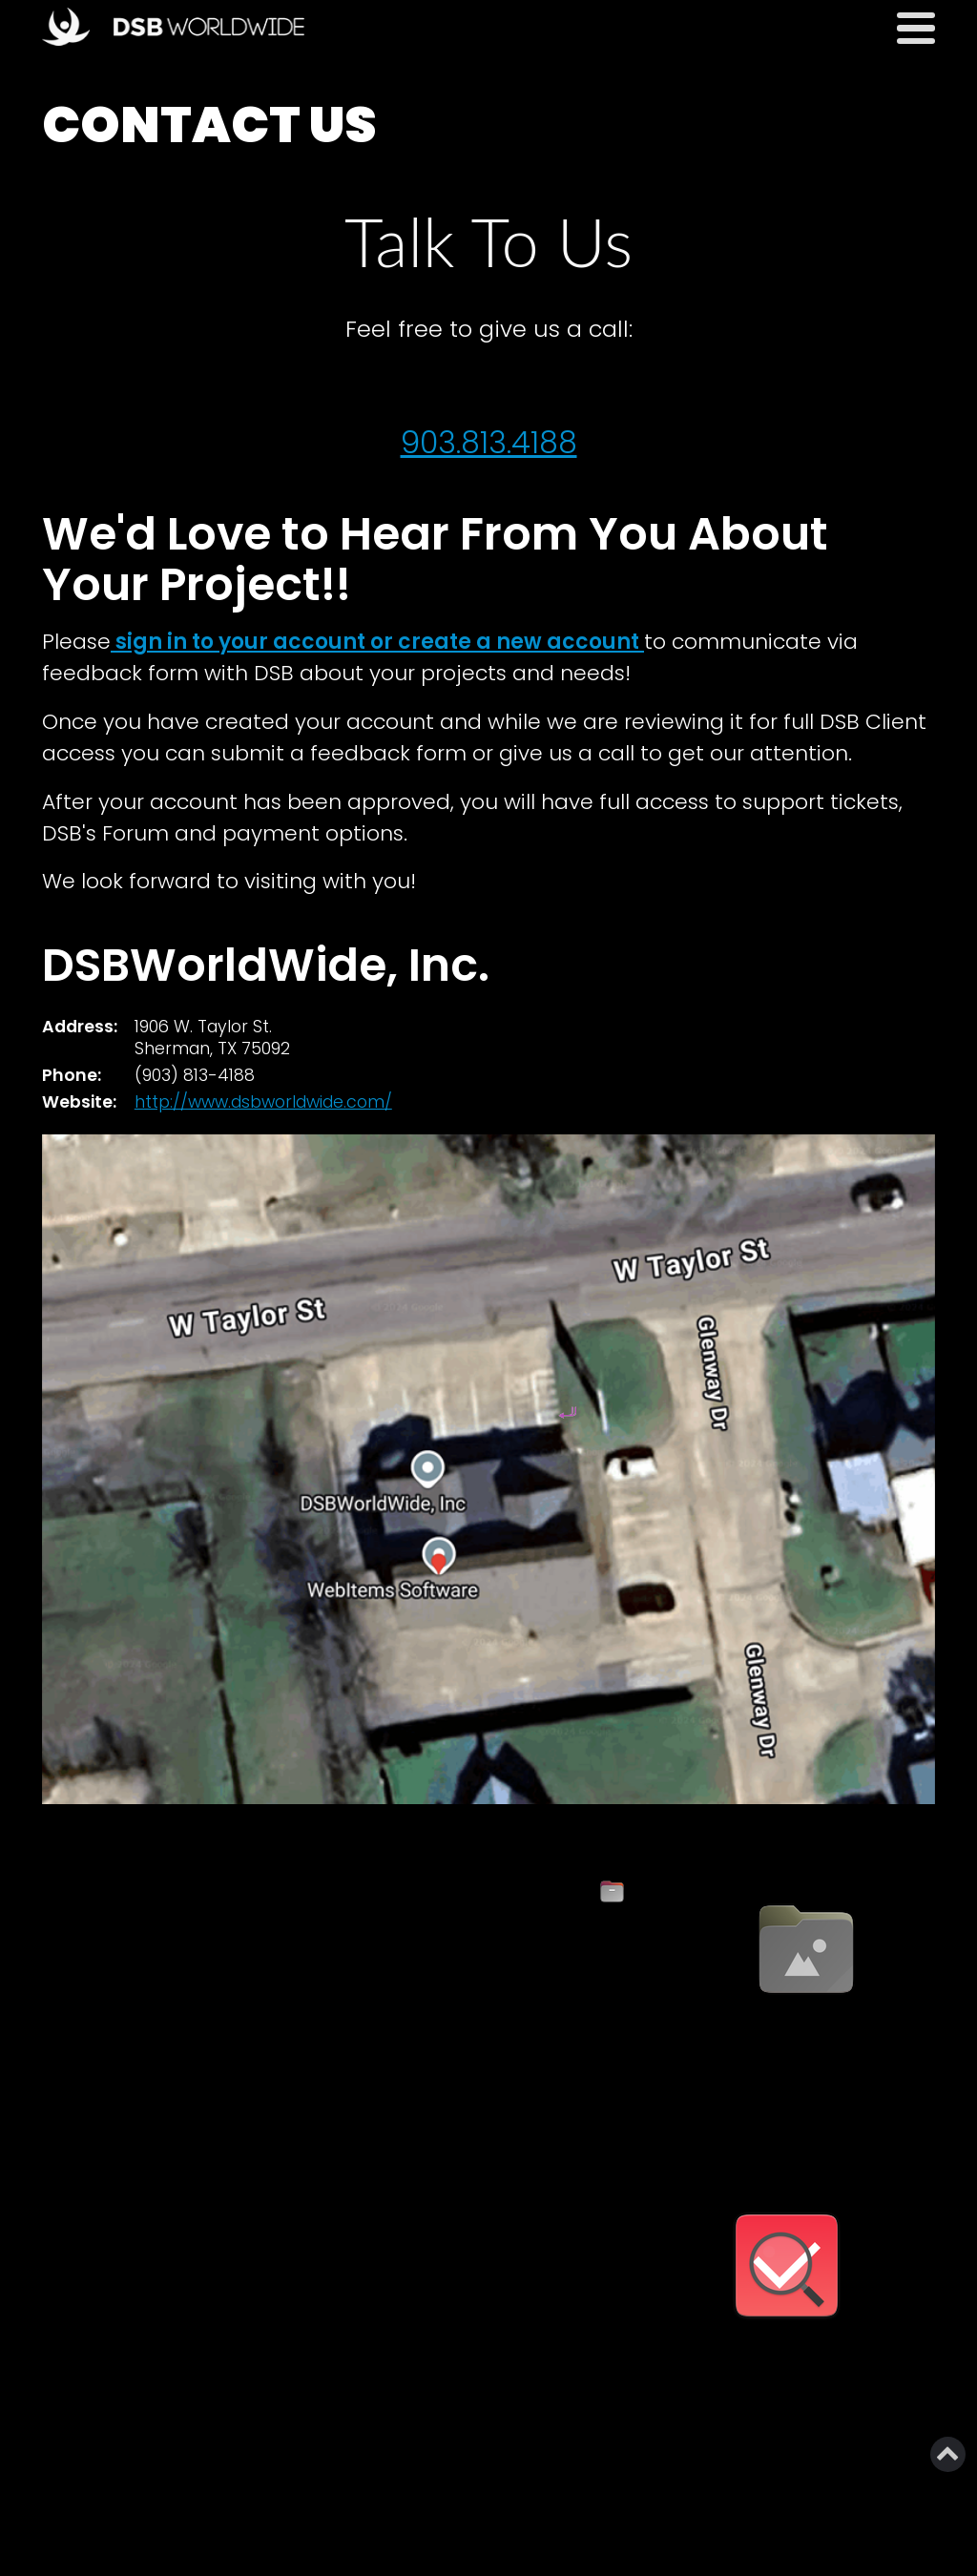  I want to click on reply to all recipients of an email, so click(567, 1411).